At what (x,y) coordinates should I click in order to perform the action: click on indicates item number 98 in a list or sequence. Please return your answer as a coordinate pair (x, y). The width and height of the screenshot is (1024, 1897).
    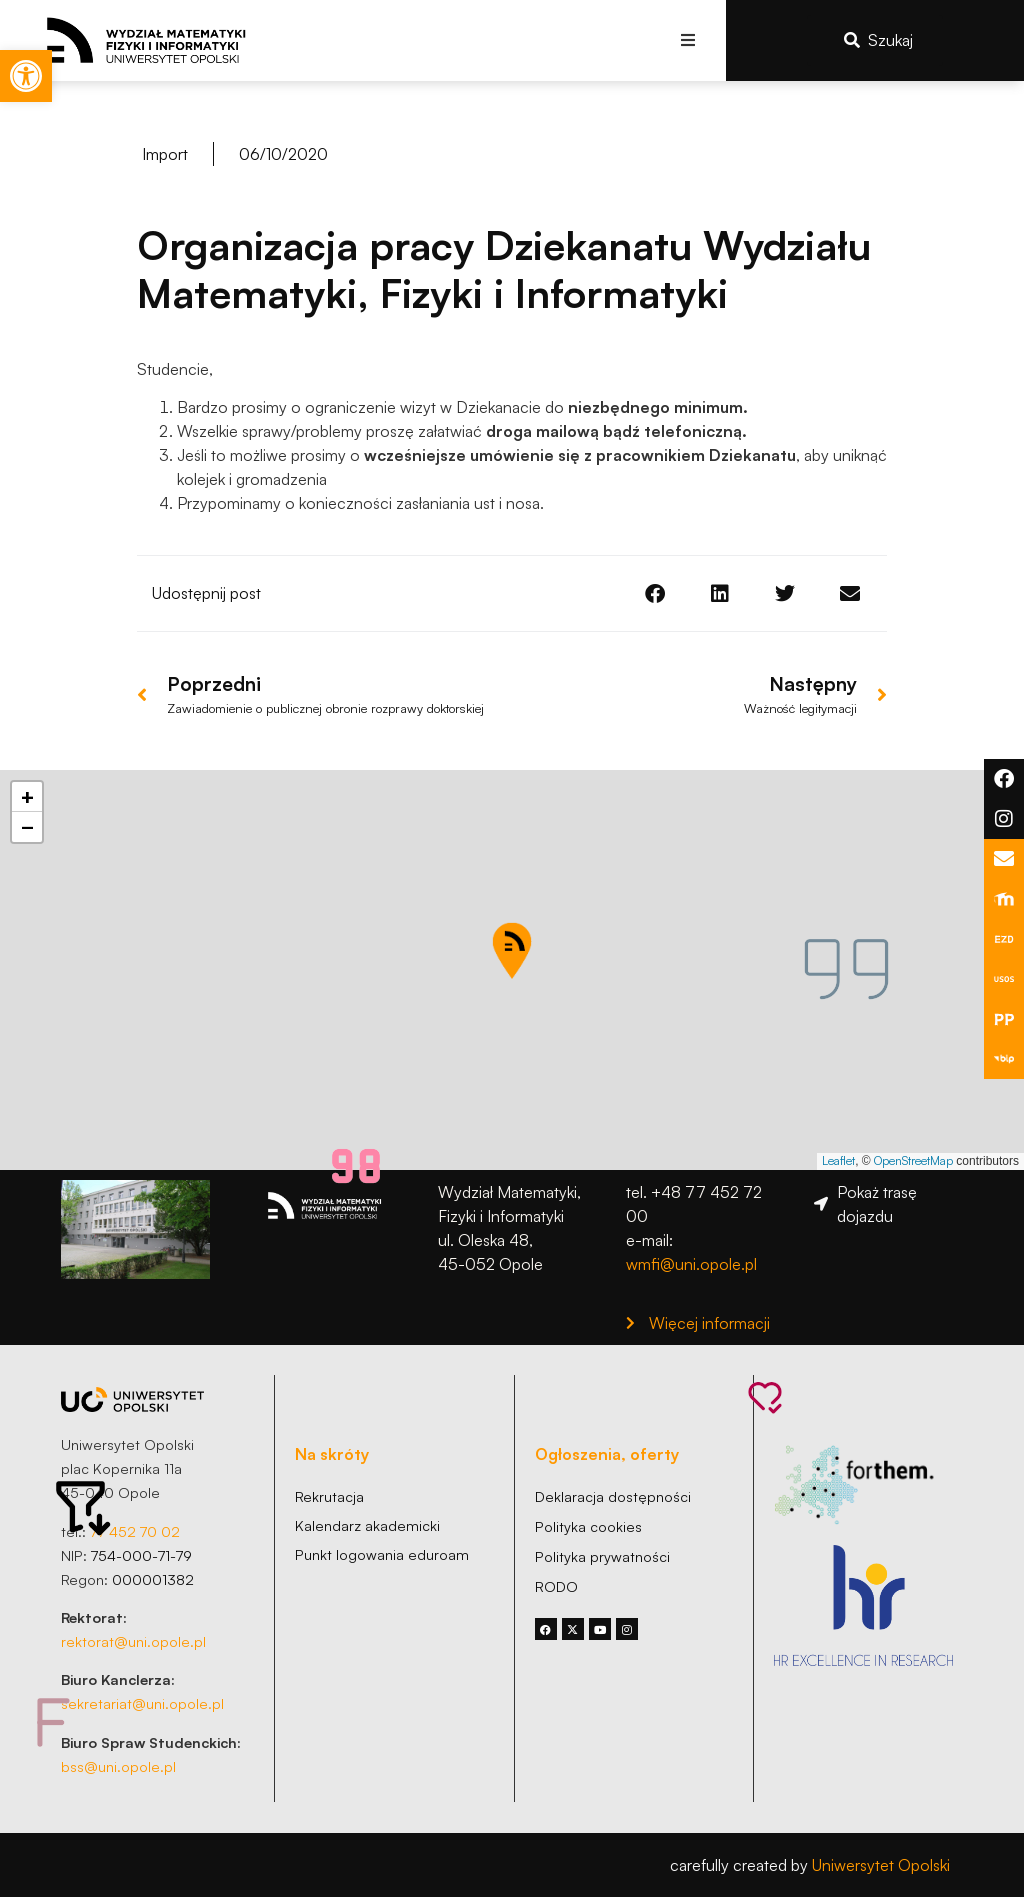
    Looking at the image, I should click on (356, 1166).